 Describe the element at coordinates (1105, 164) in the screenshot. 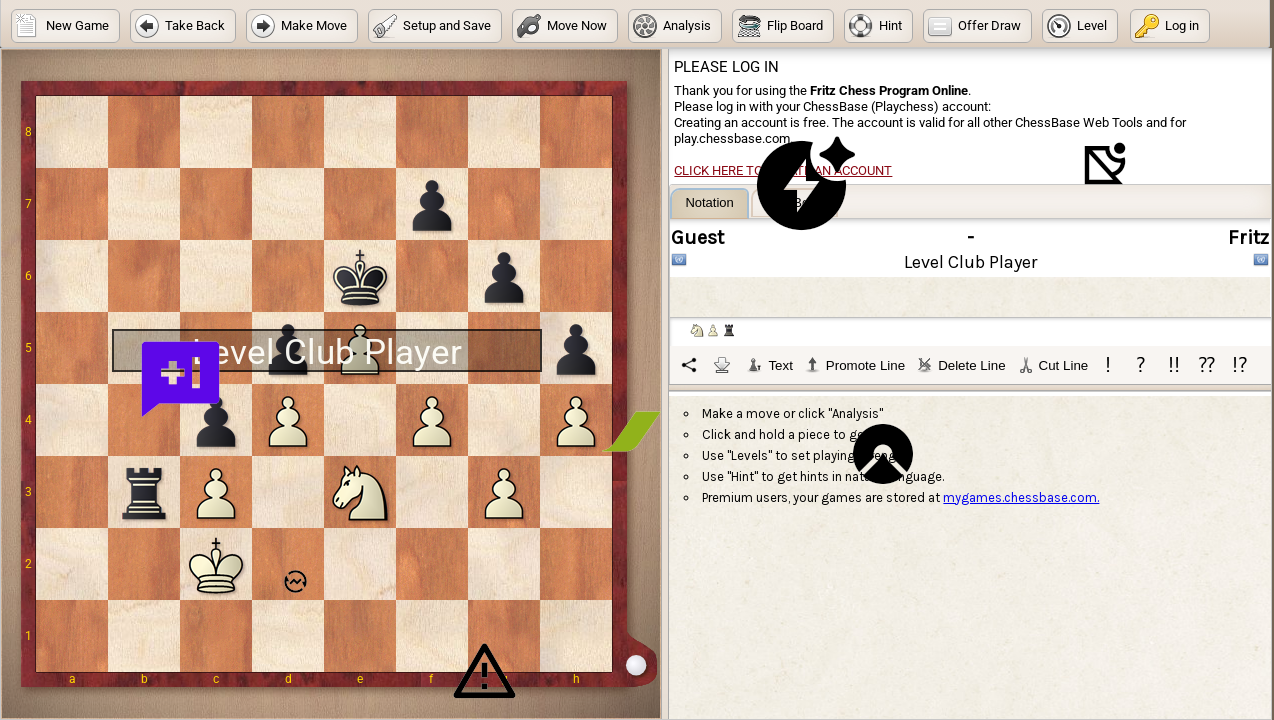

I see `remixicon logo` at that location.